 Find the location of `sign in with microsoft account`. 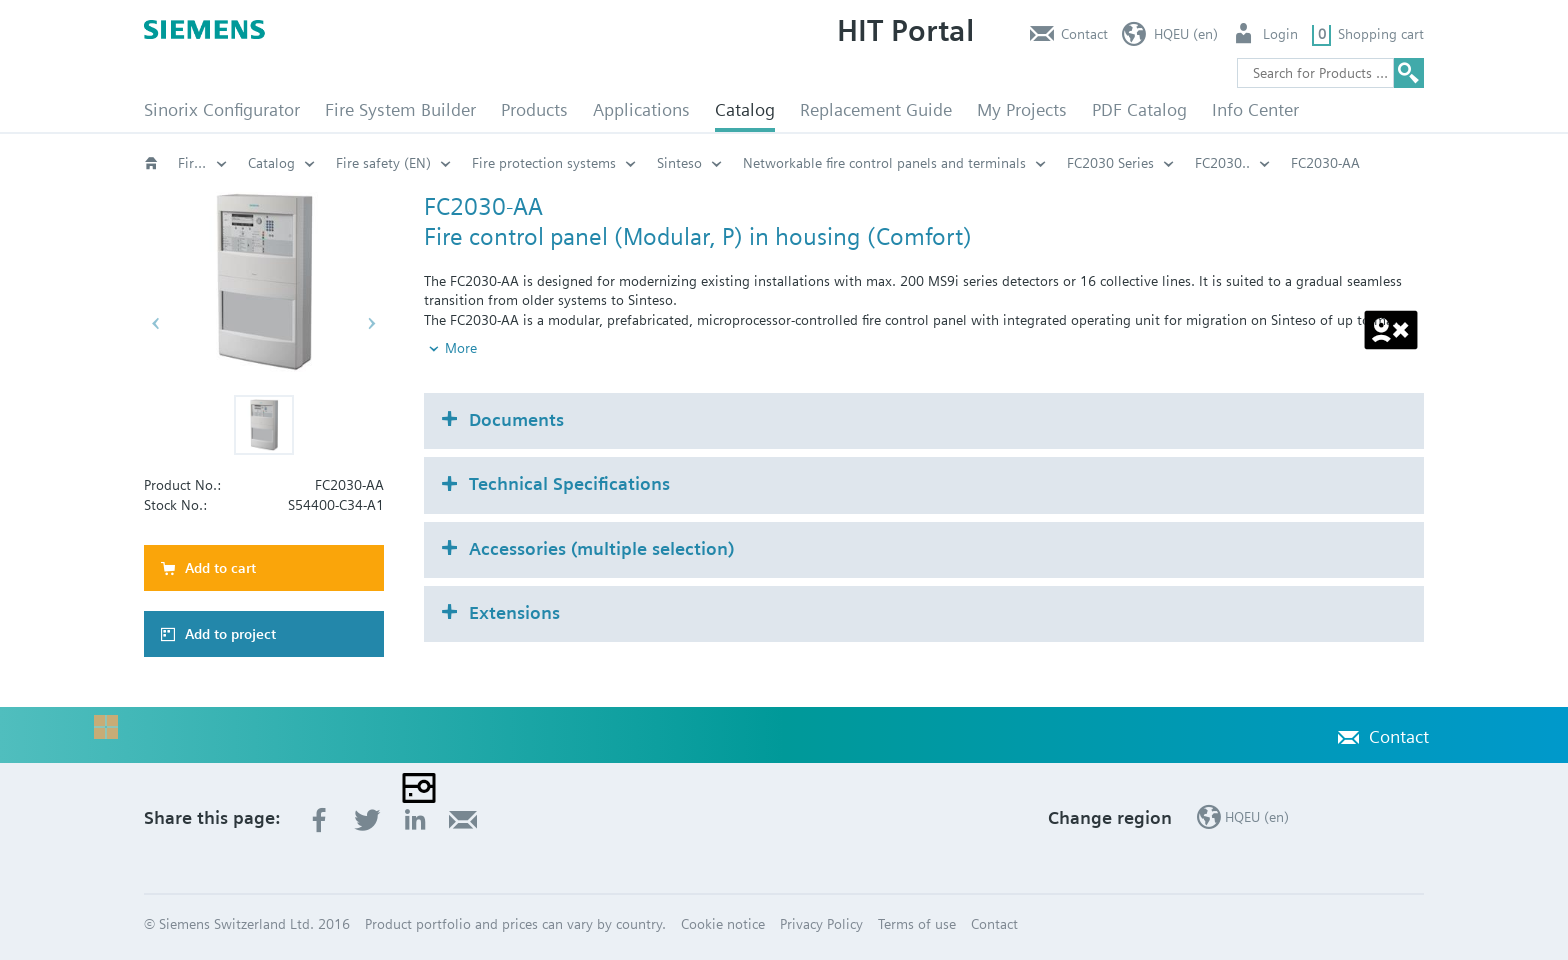

sign in with microsoft account is located at coordinates (106, 727).